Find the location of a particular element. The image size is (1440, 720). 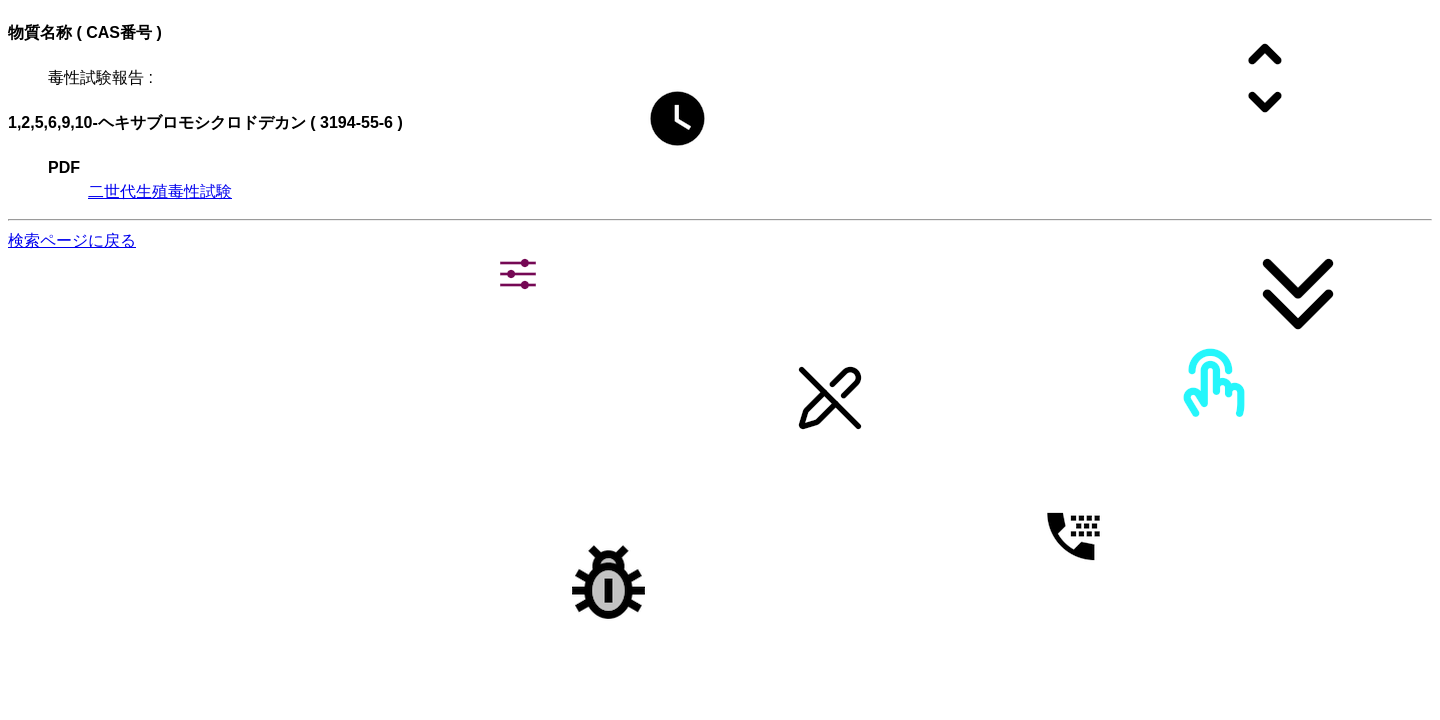

access TTY/TDD accessibility calling features is located at coordinates (1073, 536).